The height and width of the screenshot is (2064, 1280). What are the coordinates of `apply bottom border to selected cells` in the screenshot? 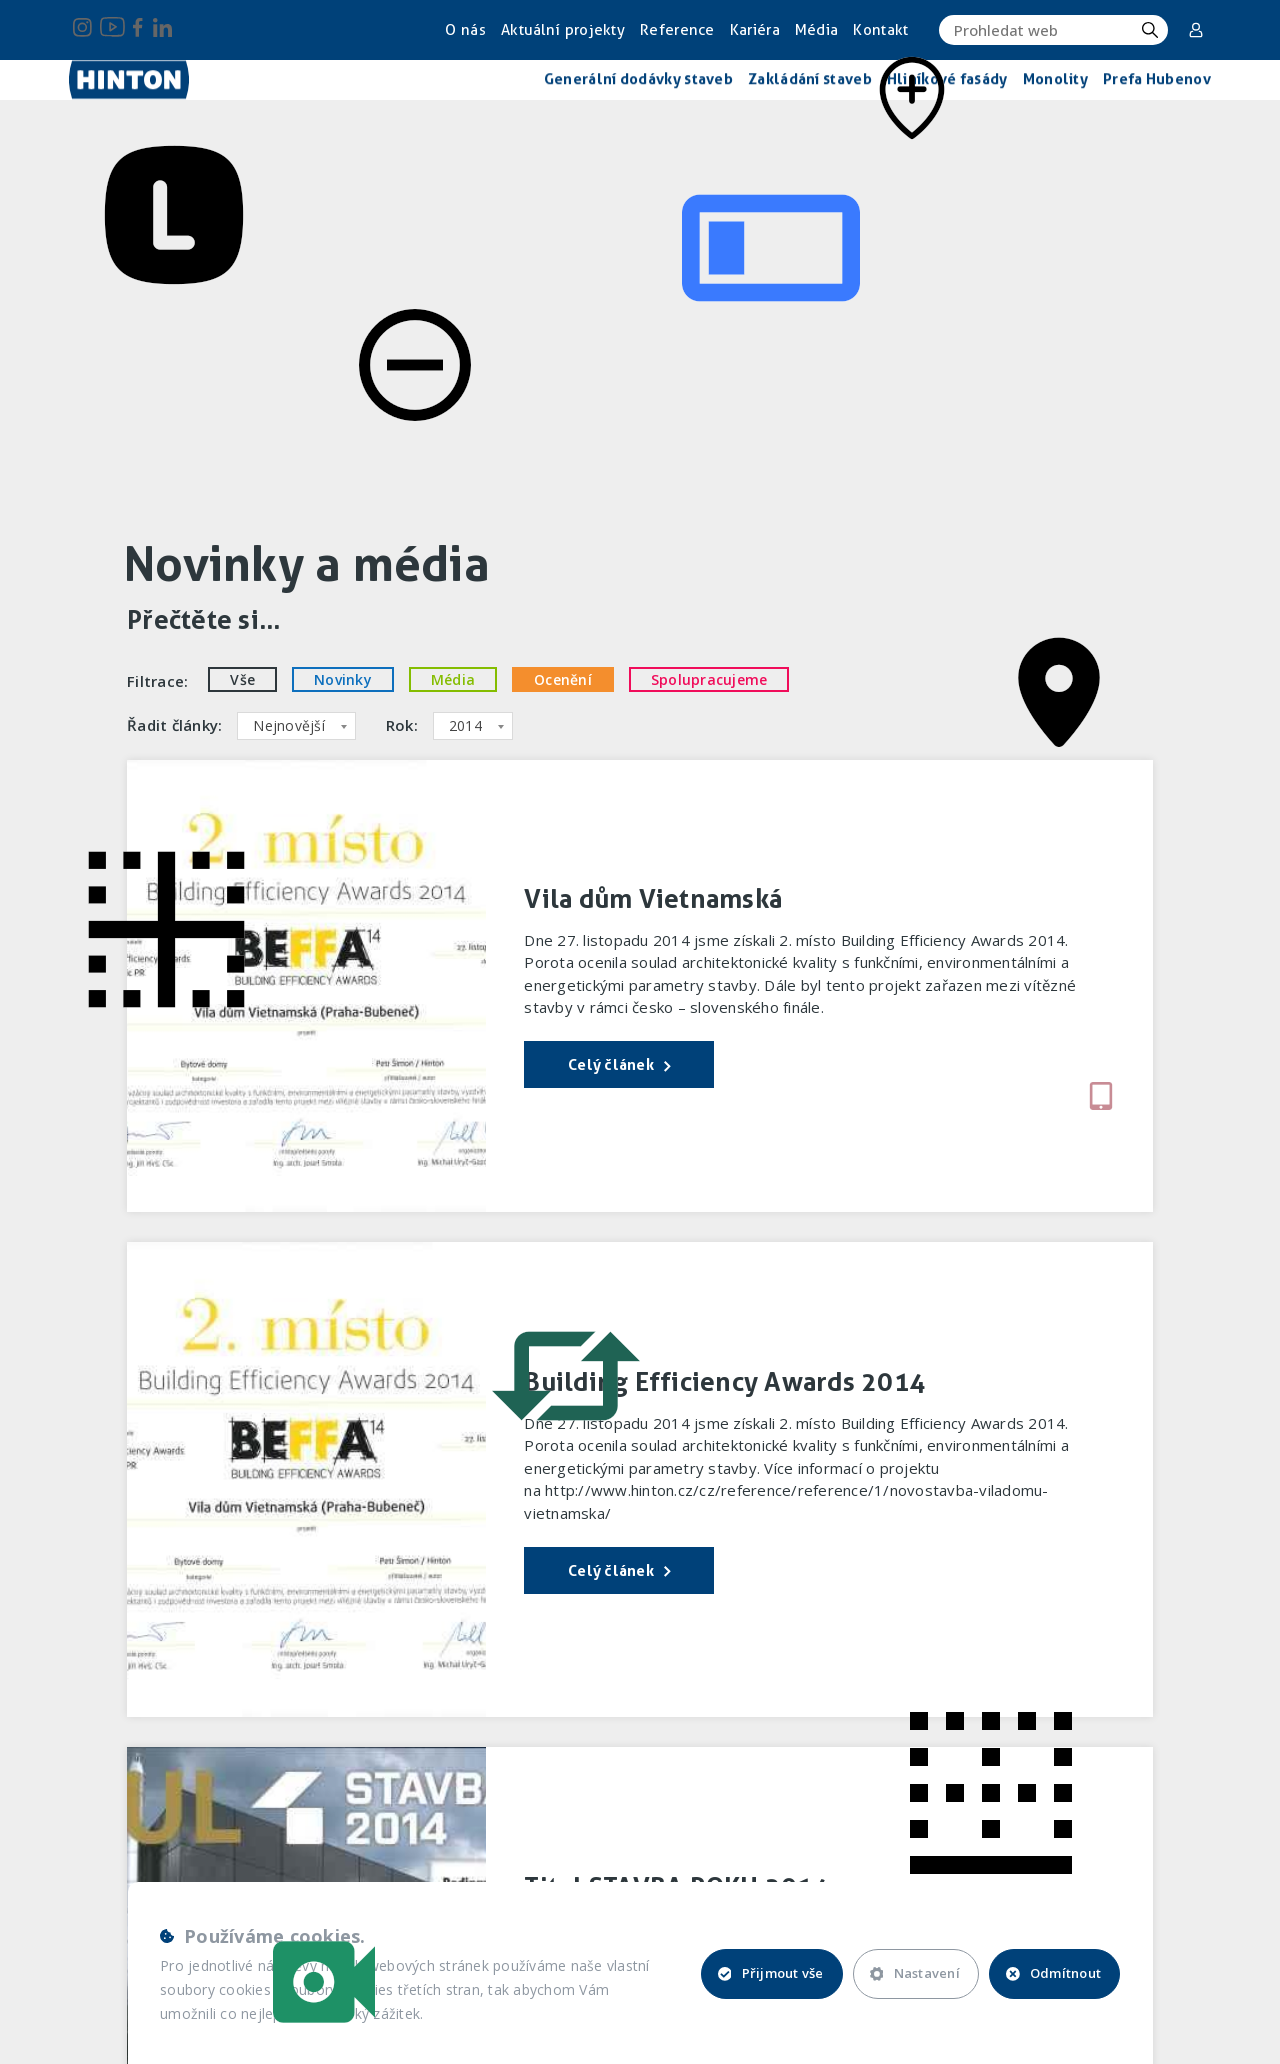 It's located at (991, 1793).